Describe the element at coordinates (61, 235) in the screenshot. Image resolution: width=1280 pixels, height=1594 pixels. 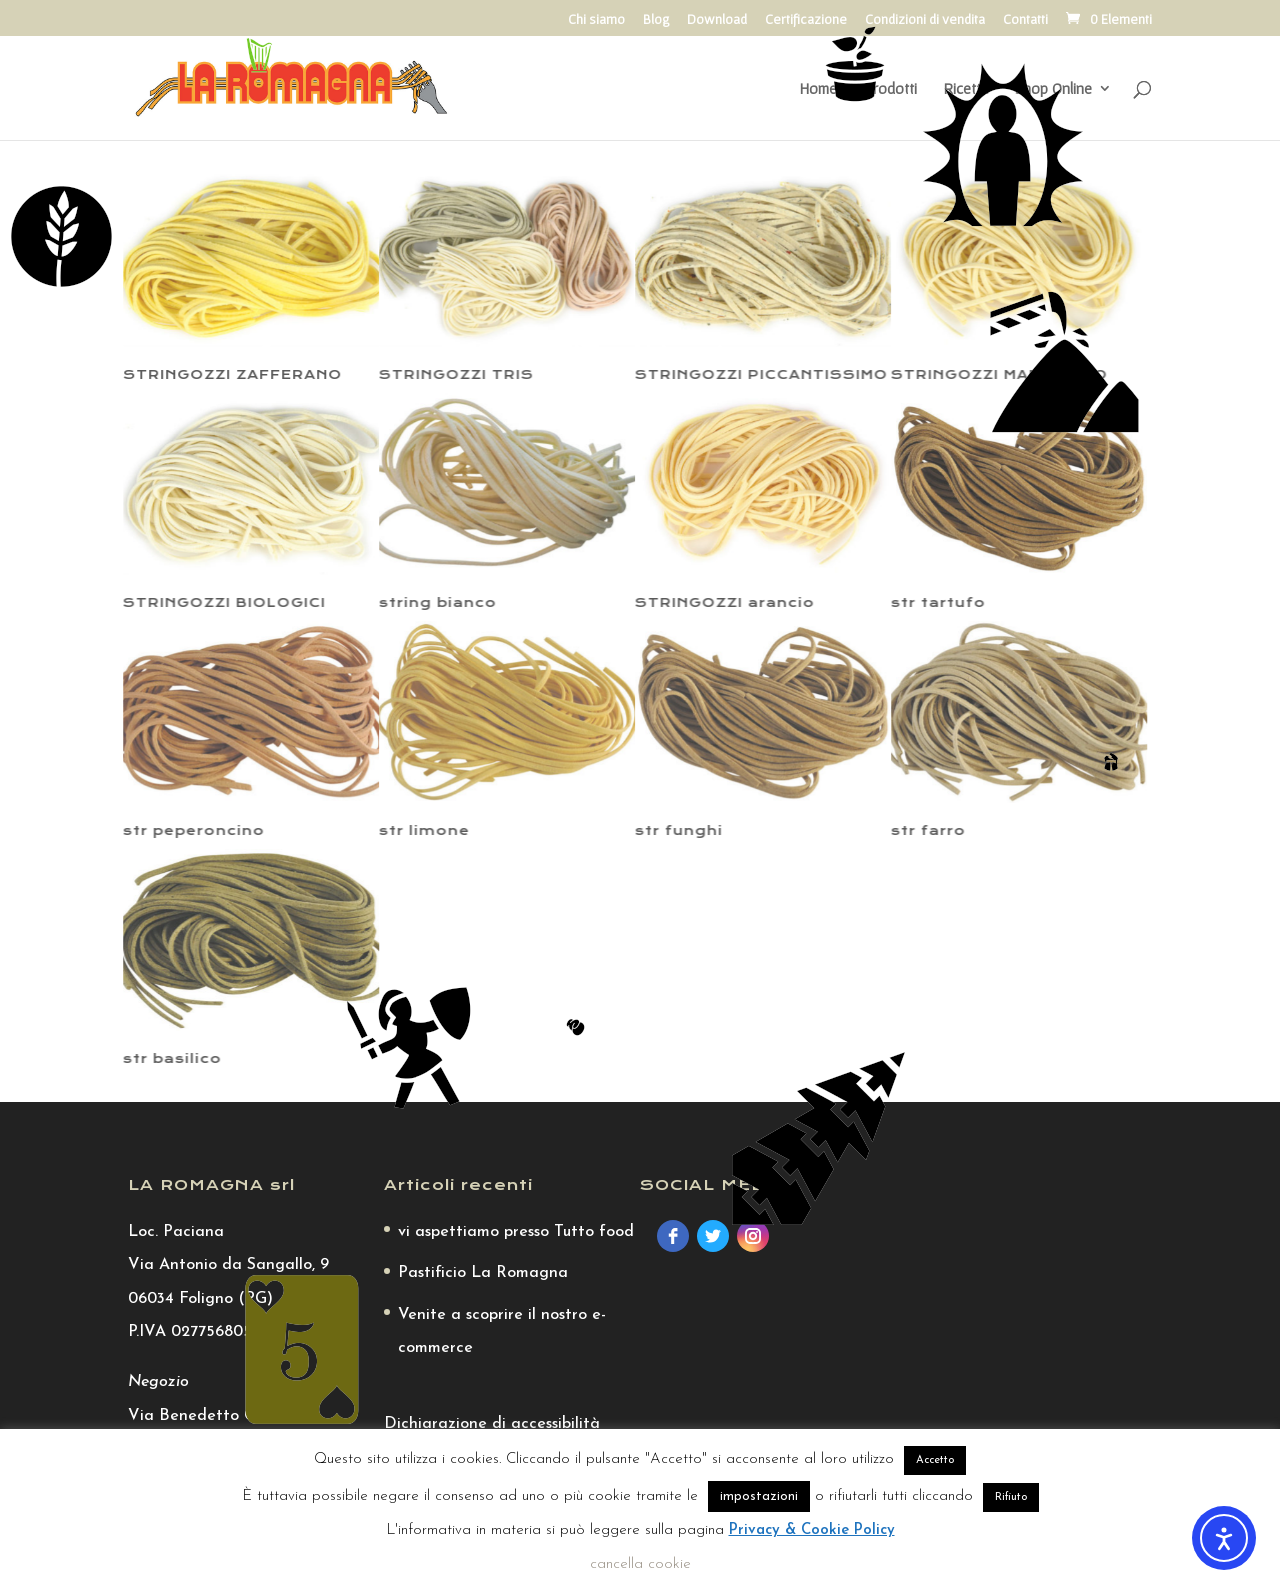
I see `indicates oat or grain ingredient` at that location.